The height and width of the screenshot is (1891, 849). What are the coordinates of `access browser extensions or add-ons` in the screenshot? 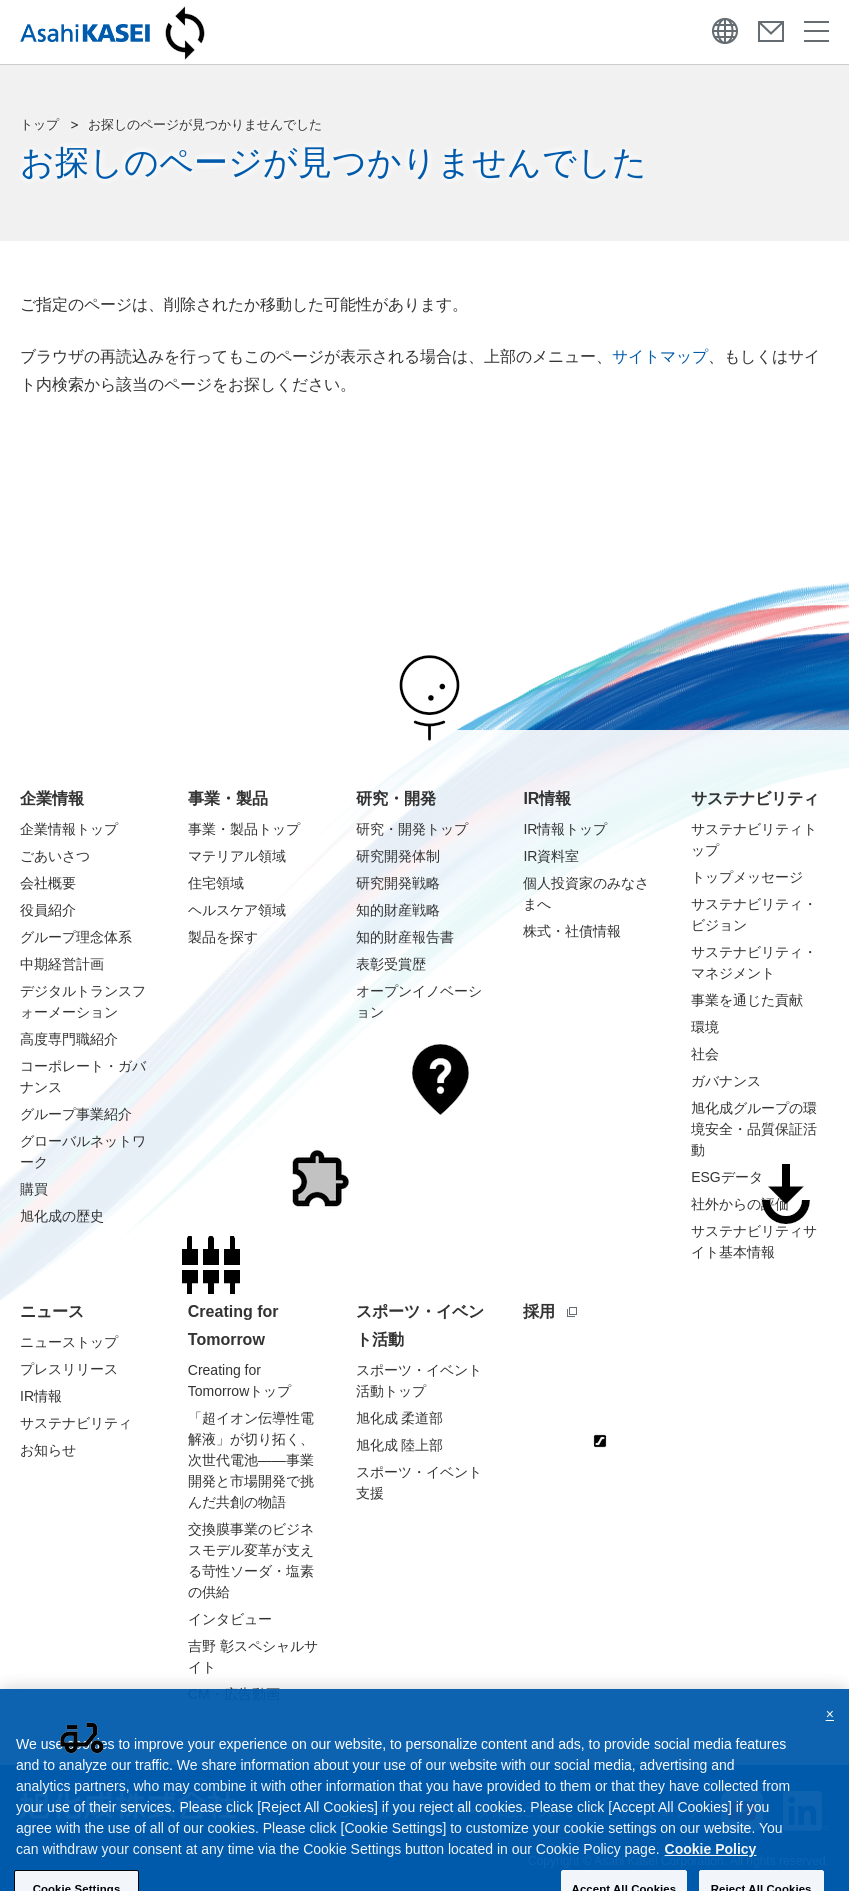 It's located at (321, 1177).